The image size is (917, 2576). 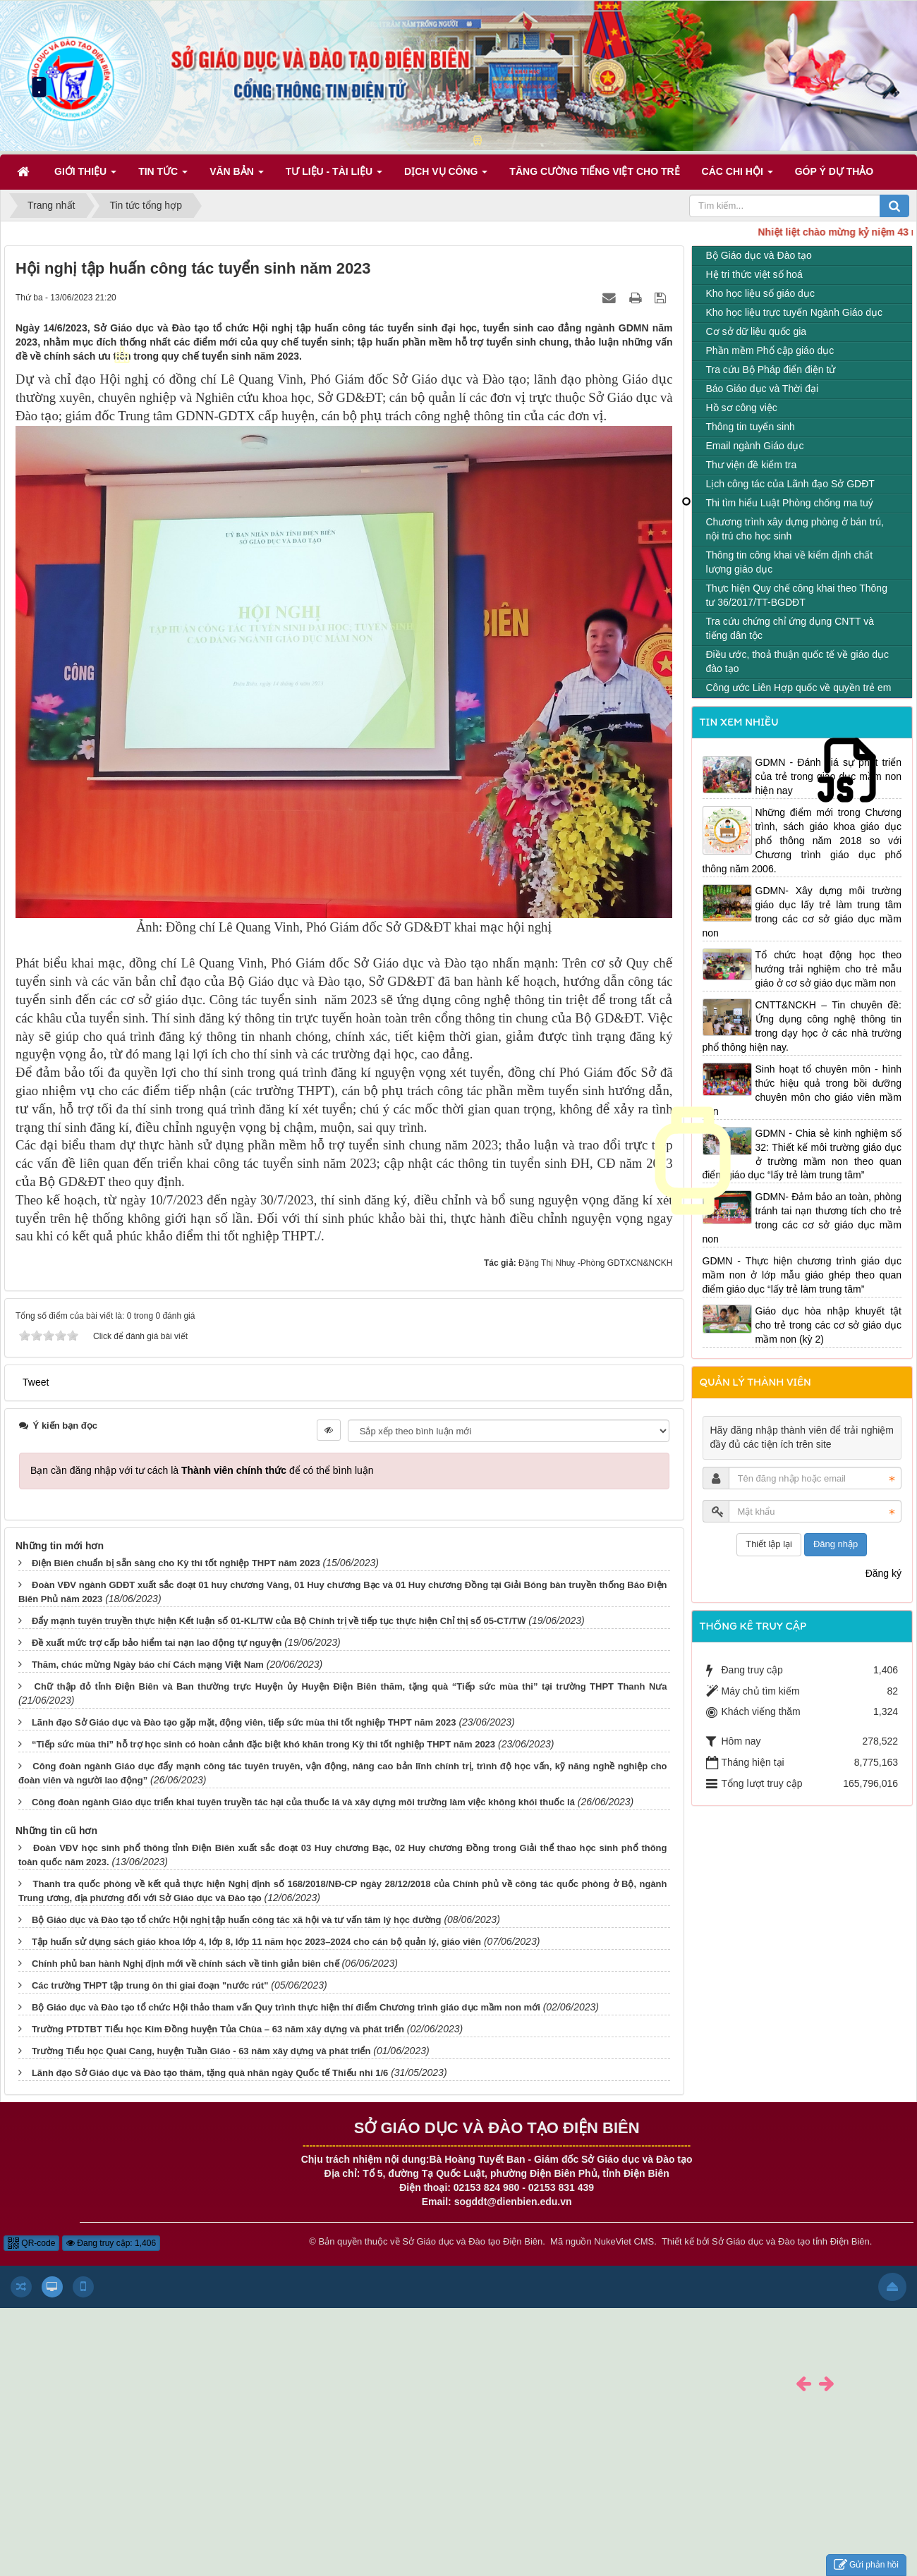 I want to click on adjust horizontal position or spacing, so click(x=815, y=2383).